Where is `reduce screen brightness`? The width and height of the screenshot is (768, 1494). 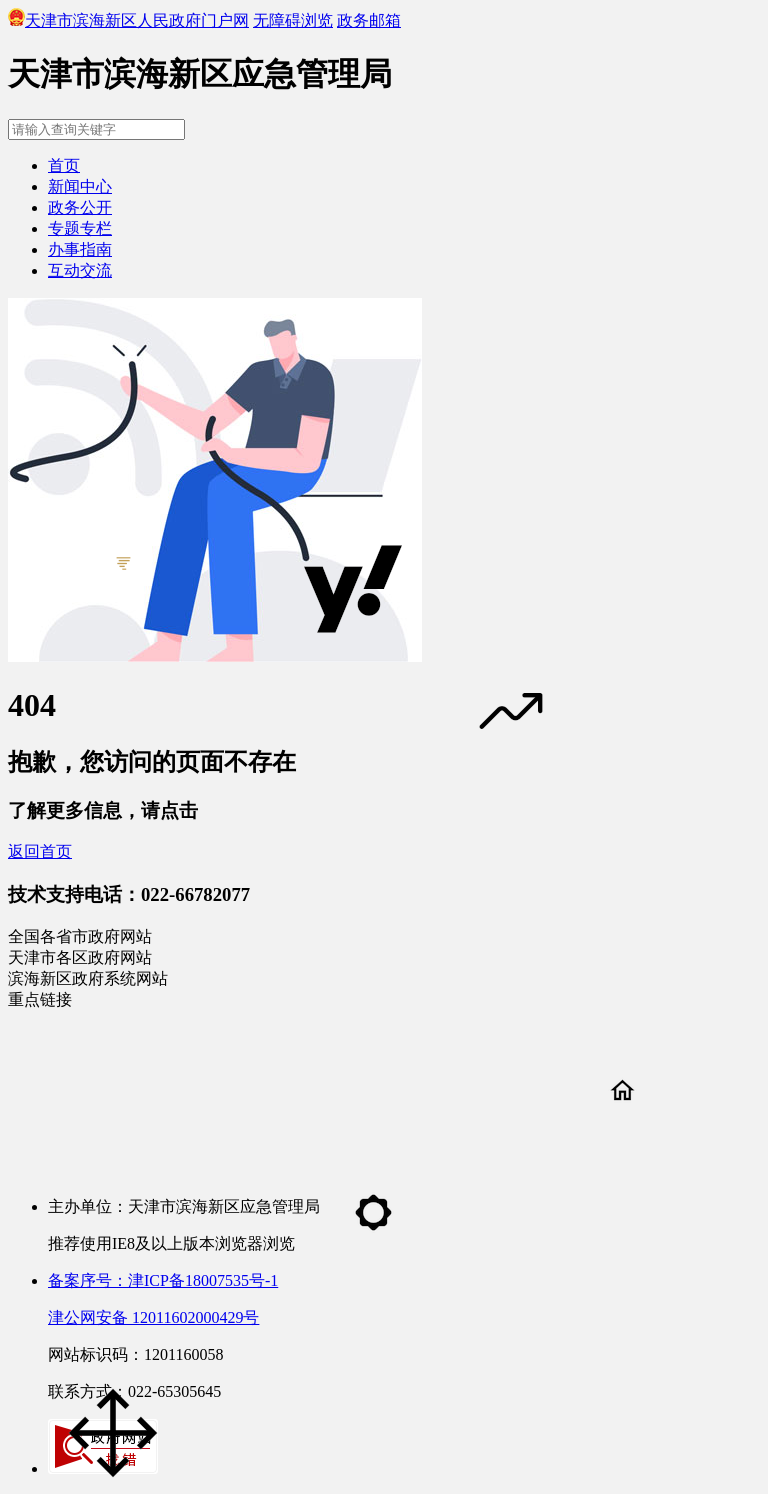 reduce screen brightness is located at coordinates (373, 1212).